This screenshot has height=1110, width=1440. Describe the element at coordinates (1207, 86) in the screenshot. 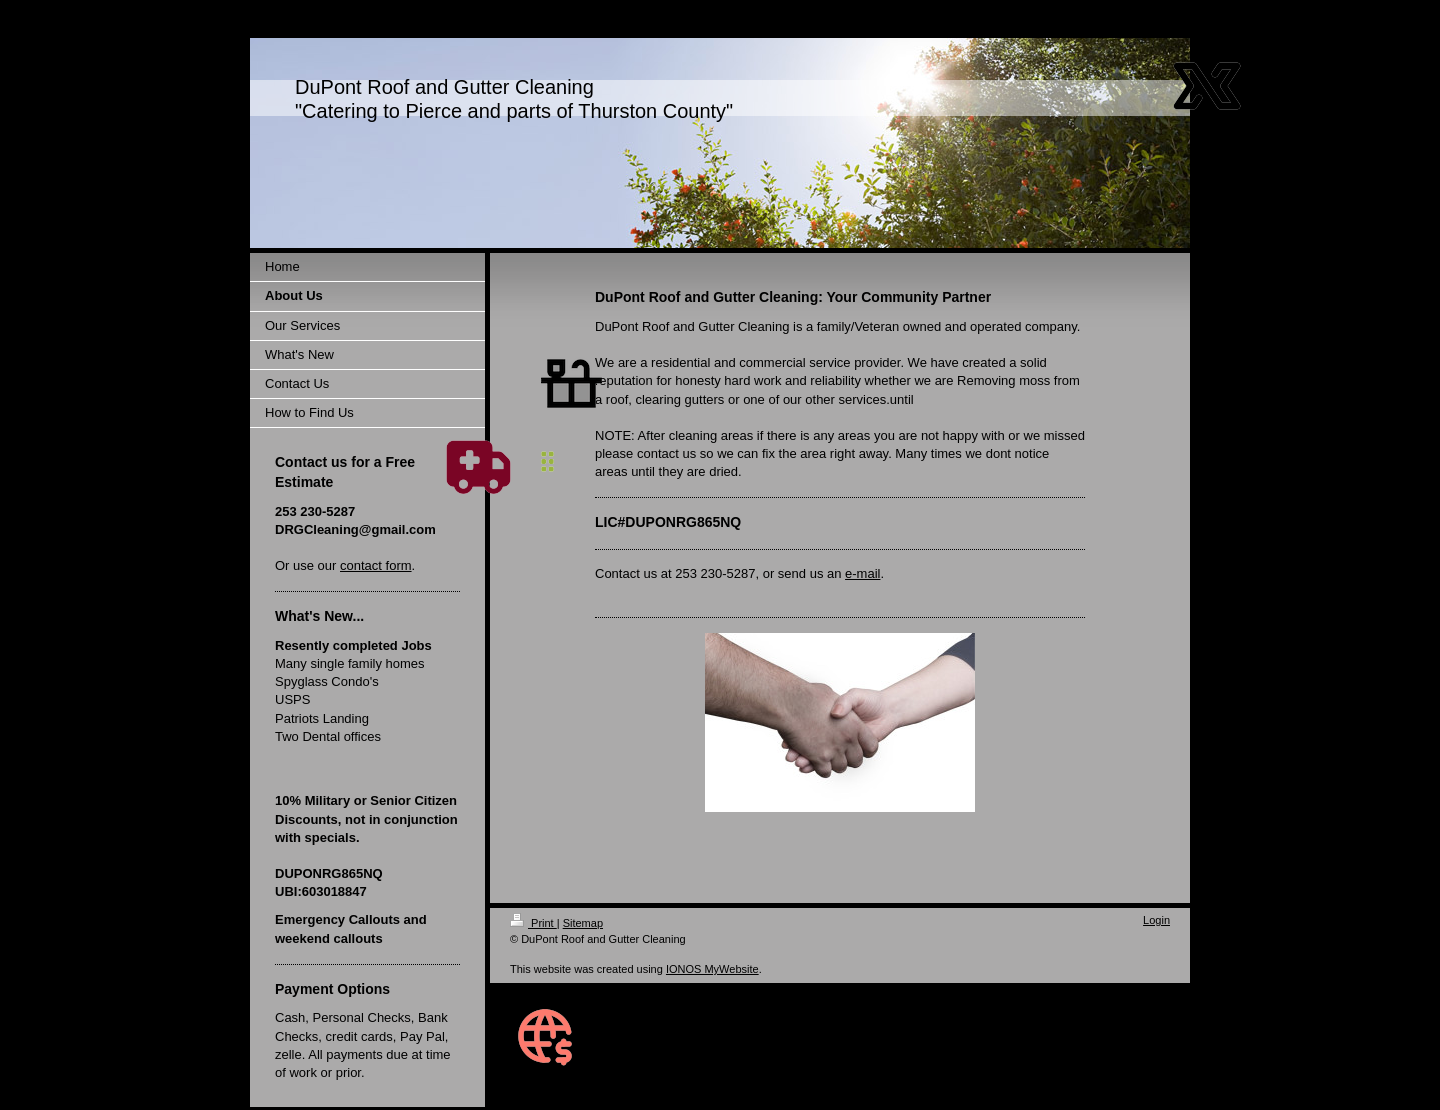

I see `xdeep brand logo` at that location.